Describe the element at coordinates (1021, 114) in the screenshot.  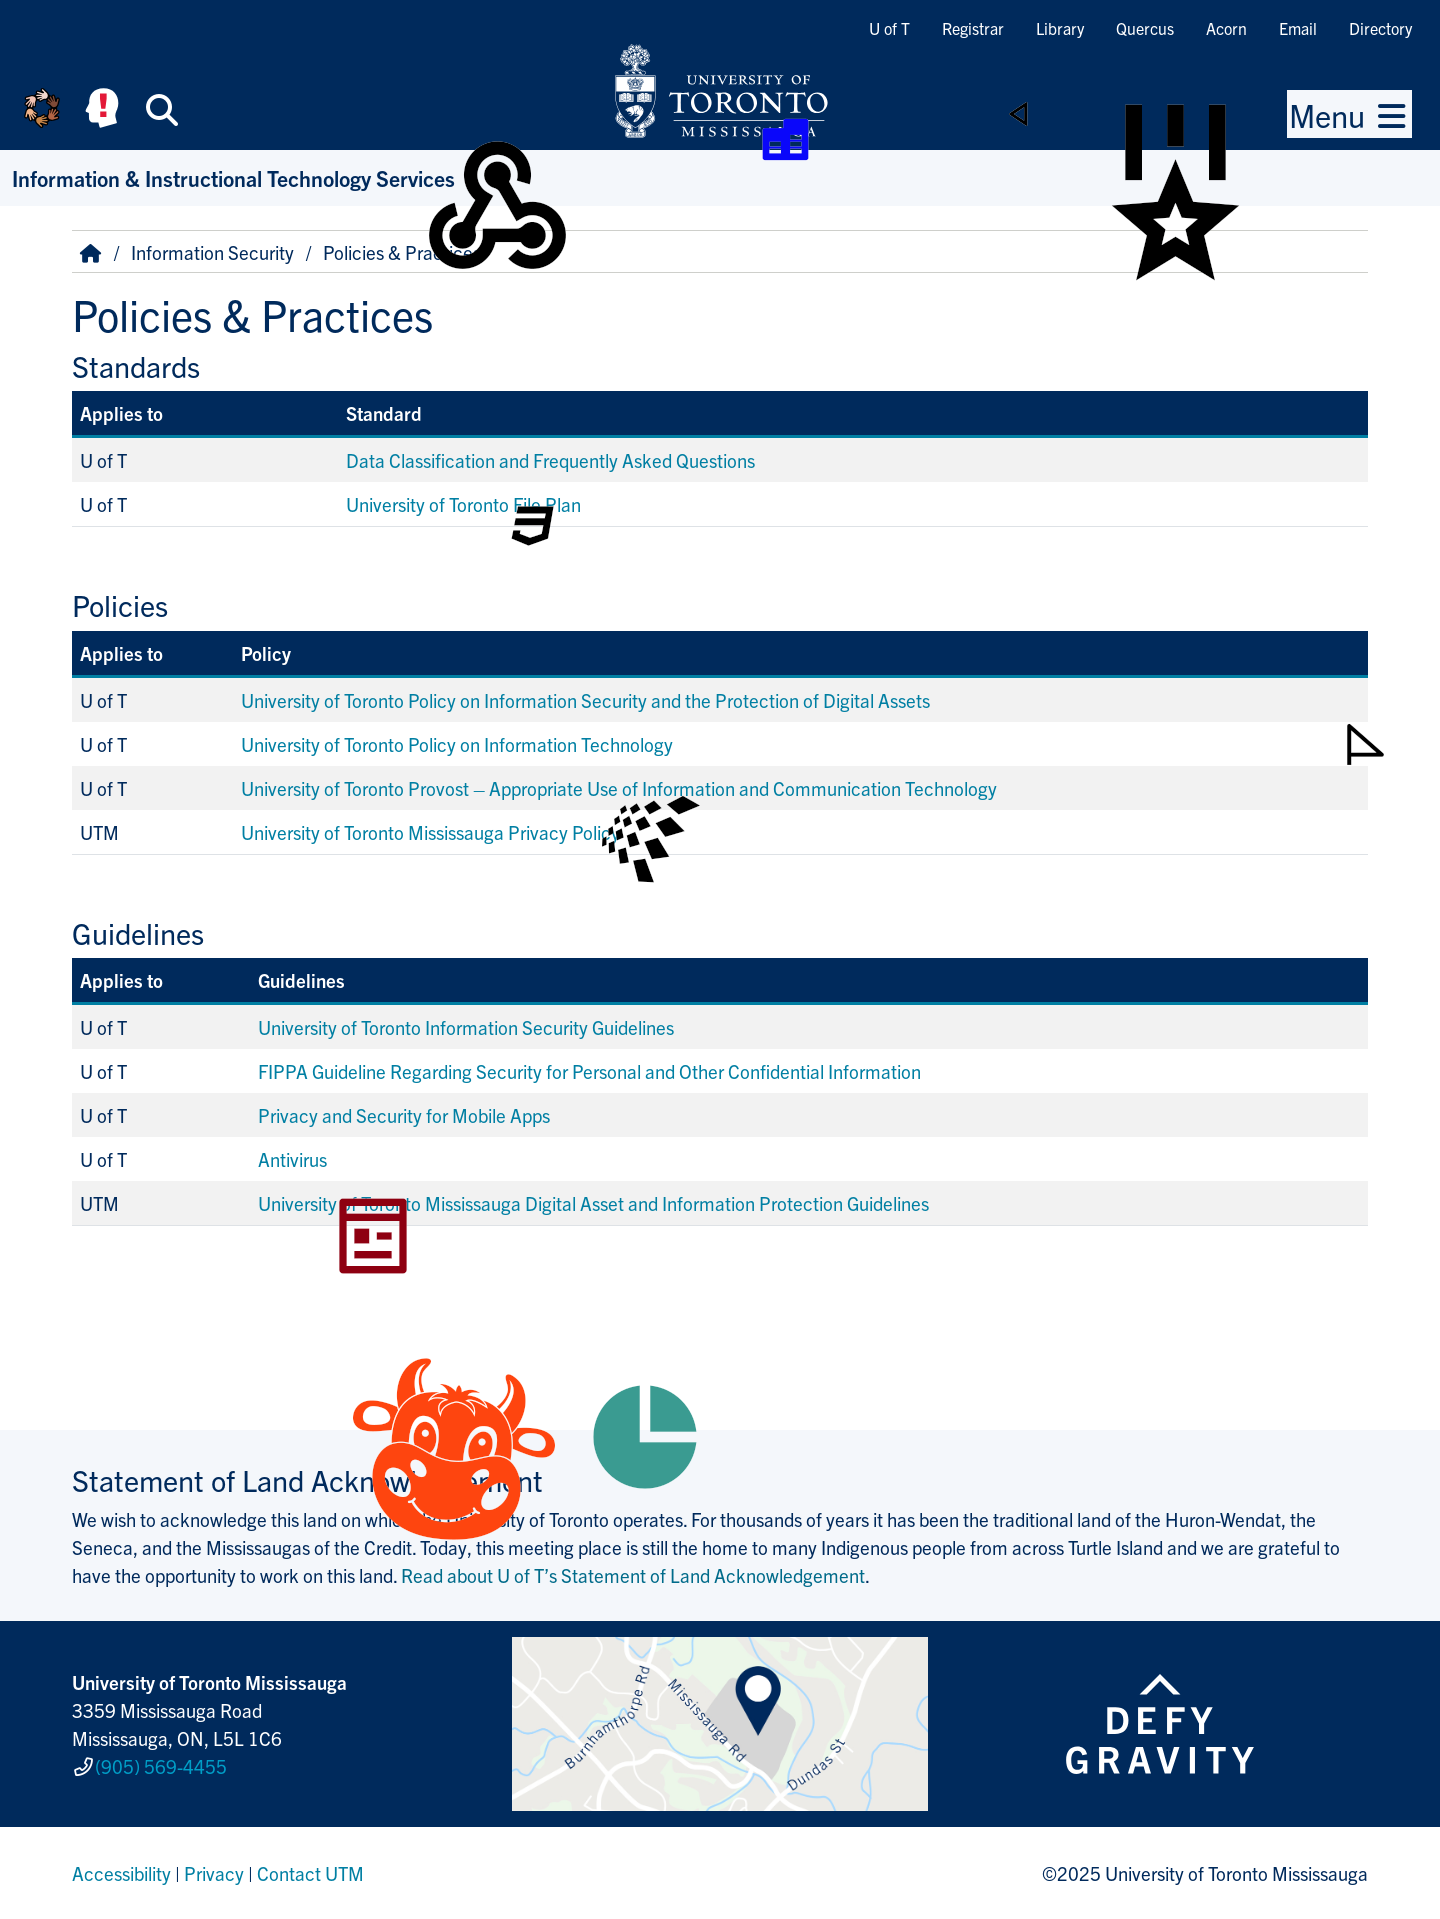
I see `play media in reverse` at that location.